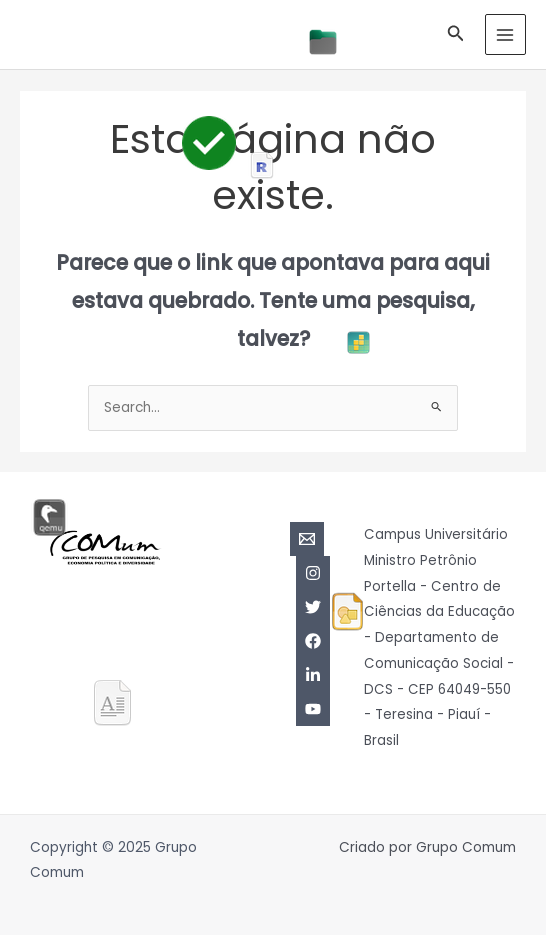 Image resolution: width=546 pixels, height=935 pixels. Describe the element at coordinates (112, 702) in the screenshot. I see `open a rich text document` at that location.